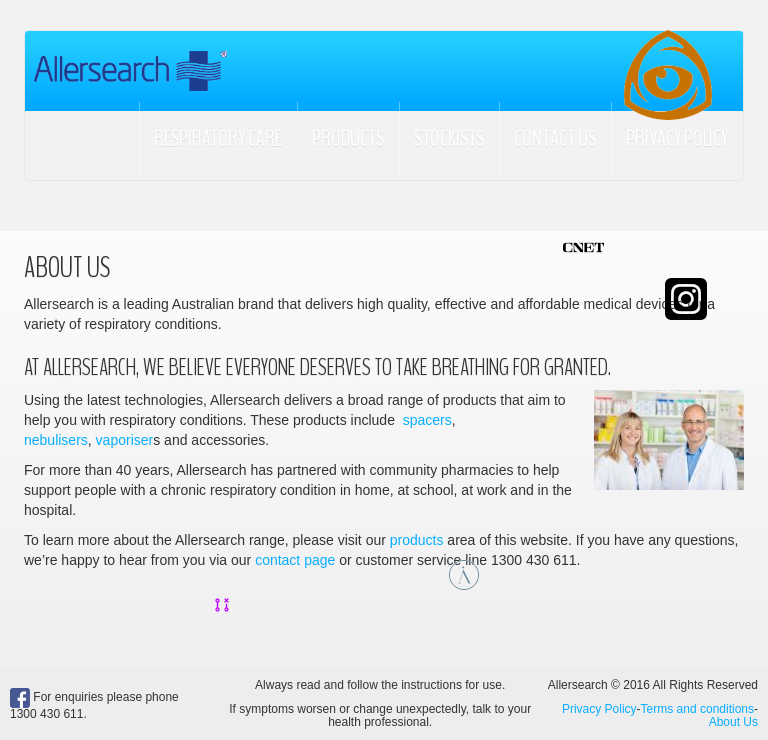 The image size is (768, 740). Describe the element at coordinates (686, 299) in the screenshot. I see `open Instagram app` at that location.